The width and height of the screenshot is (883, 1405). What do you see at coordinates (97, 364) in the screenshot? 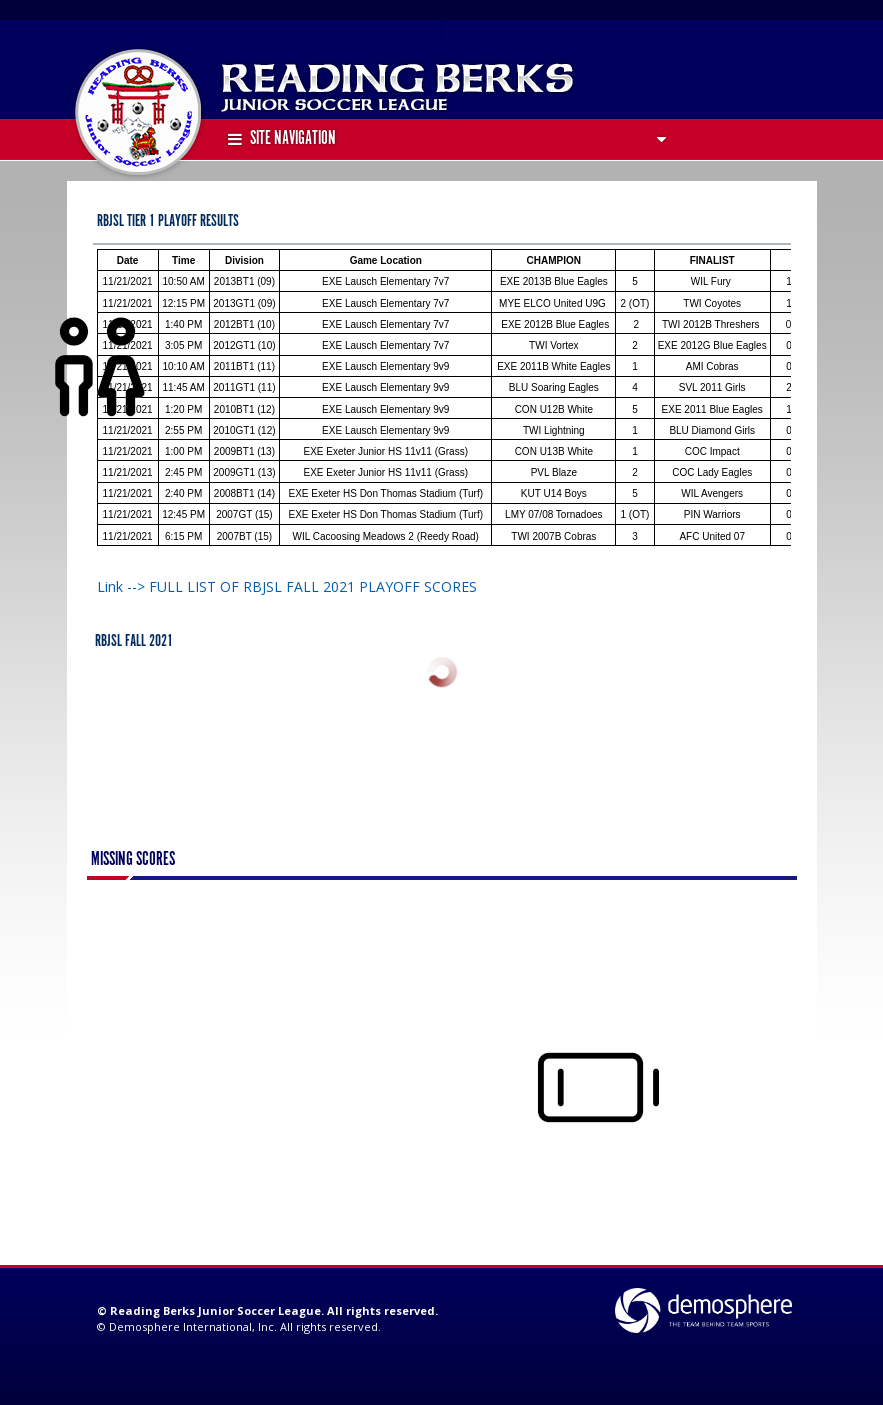
I see `view your friends list` at bounding box center [97, 364].